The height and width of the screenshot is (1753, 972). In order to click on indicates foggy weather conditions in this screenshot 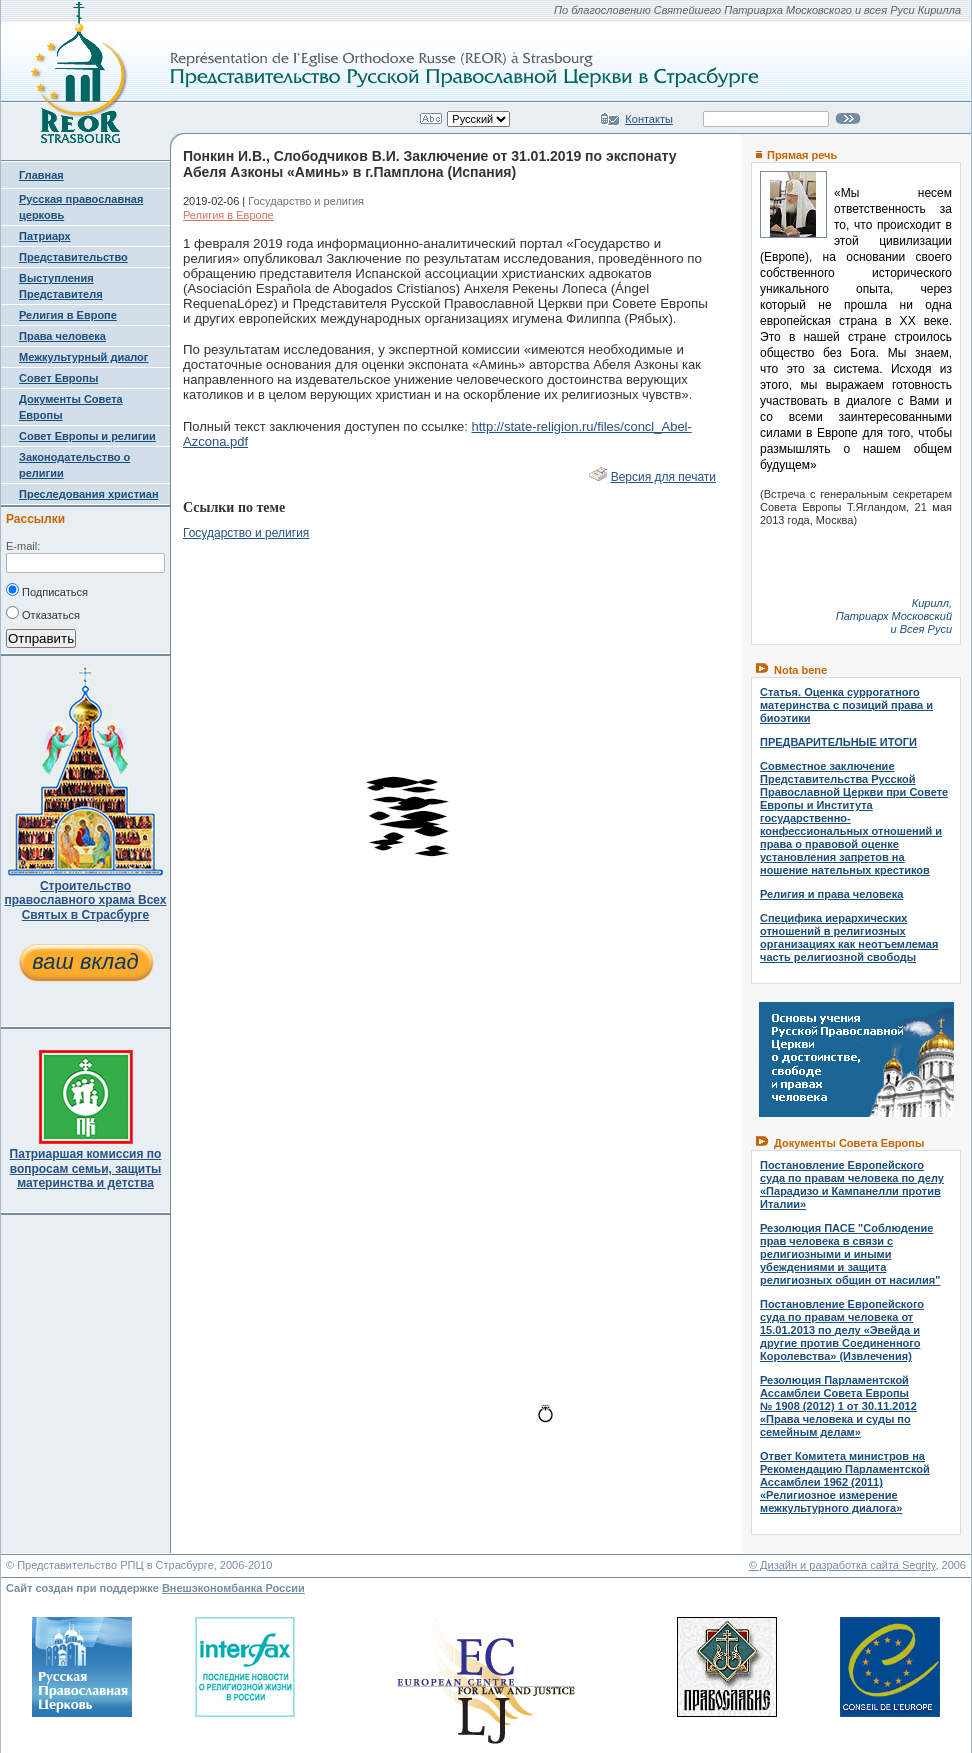, I will do `click(407, 816)`.